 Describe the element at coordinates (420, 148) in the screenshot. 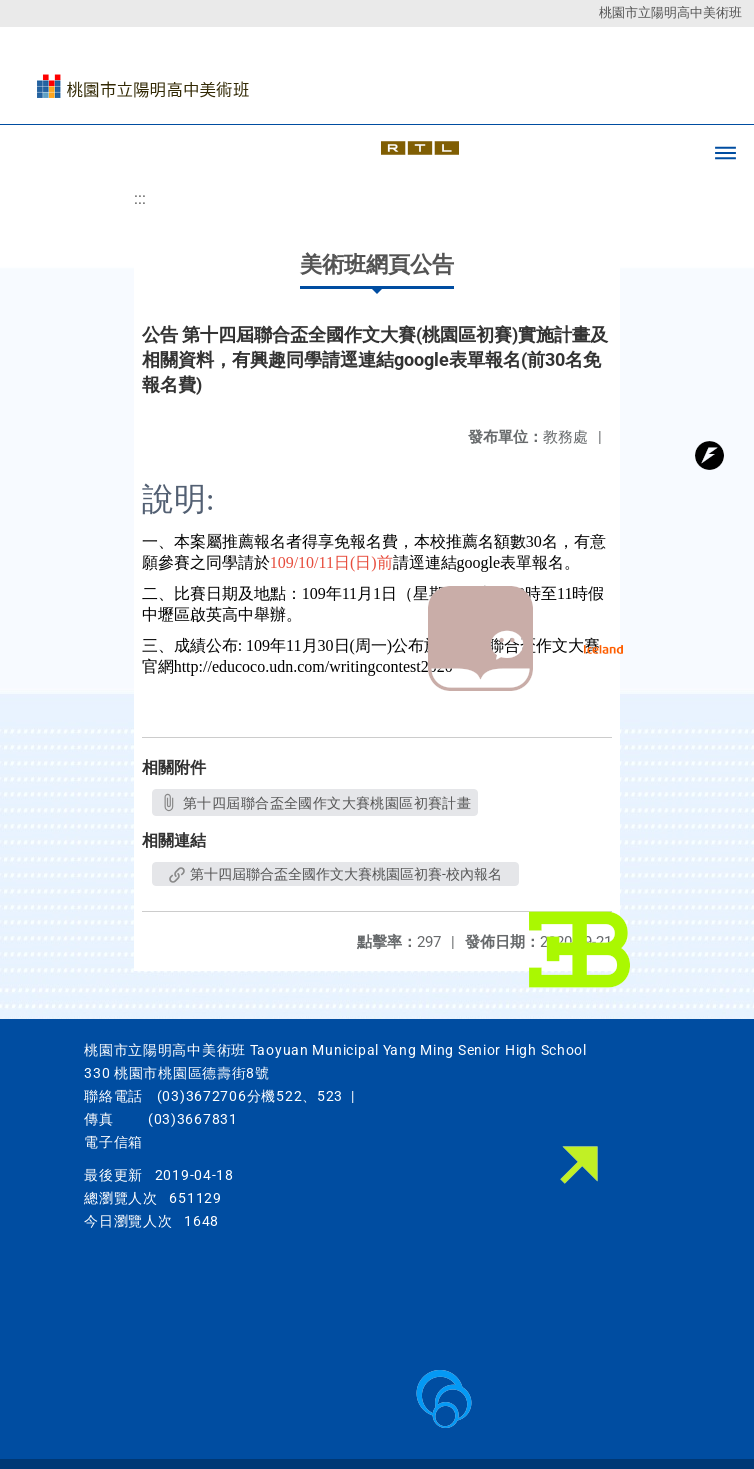

I see `RTL media company logo` at that location.